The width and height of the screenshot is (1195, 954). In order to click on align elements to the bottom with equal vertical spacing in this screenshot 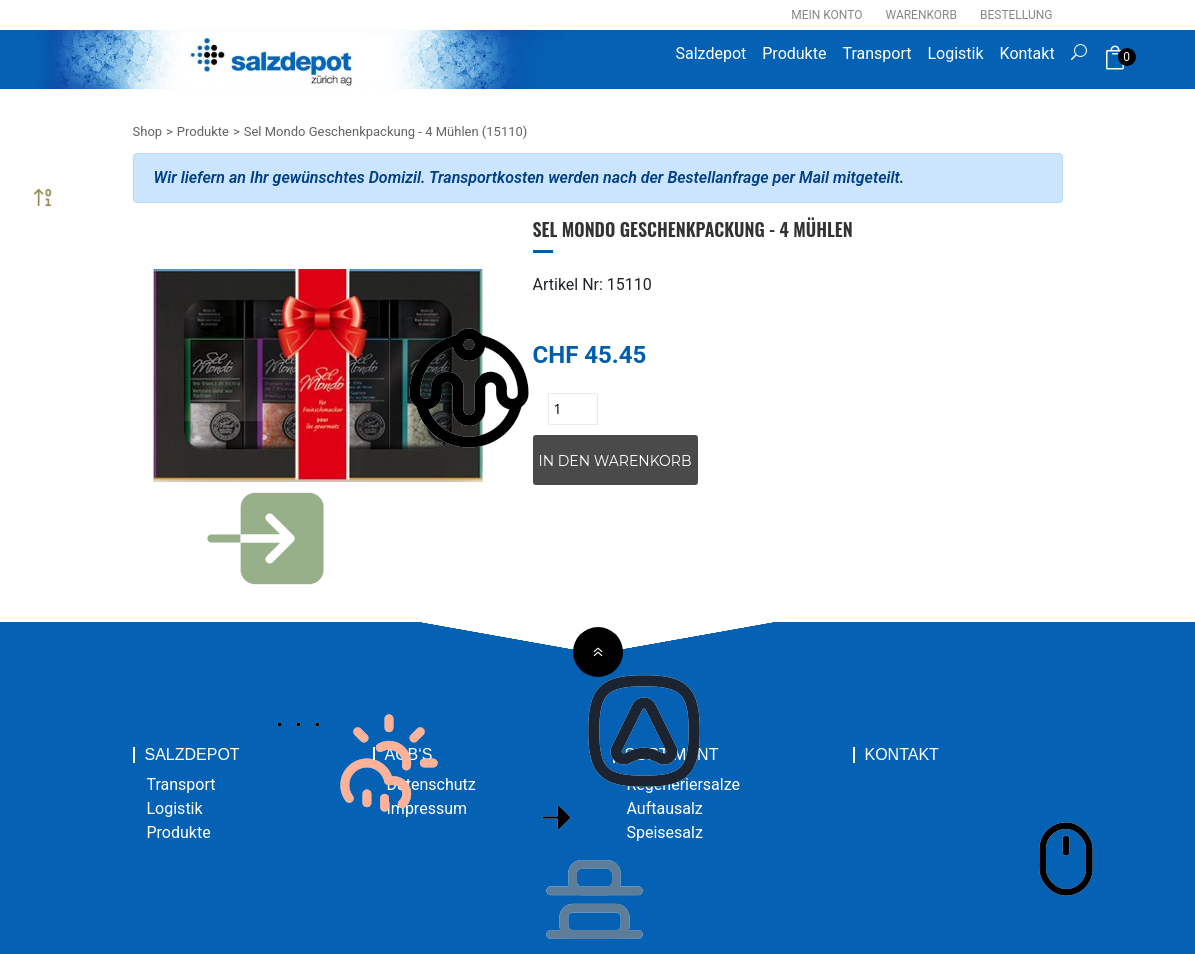, I will do `click(594, 899)`.